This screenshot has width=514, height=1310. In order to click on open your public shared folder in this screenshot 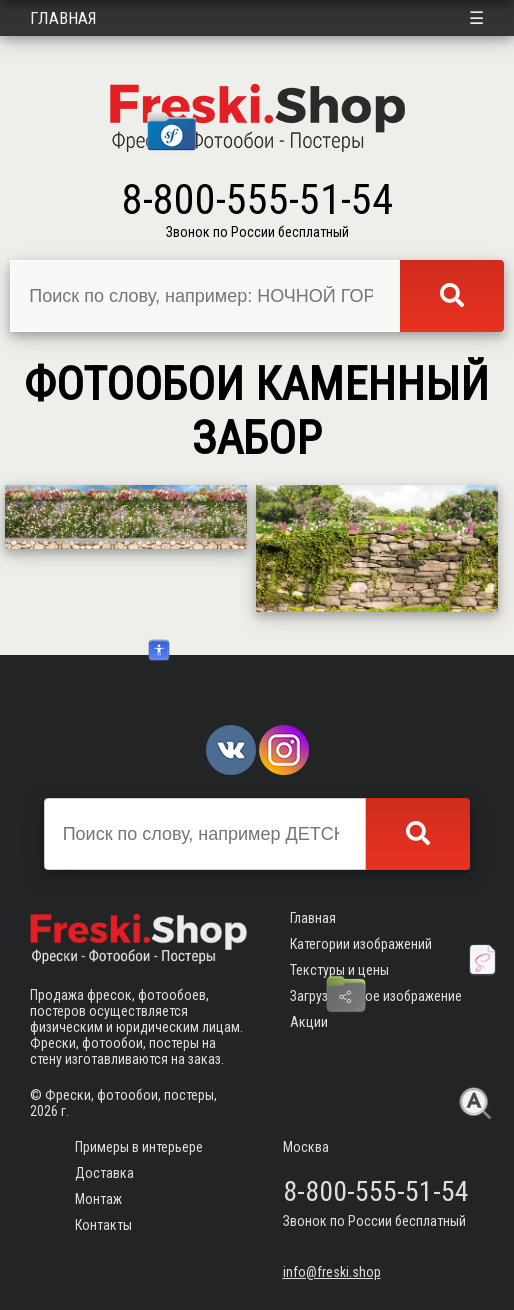, I will do `click(346, 994)`.